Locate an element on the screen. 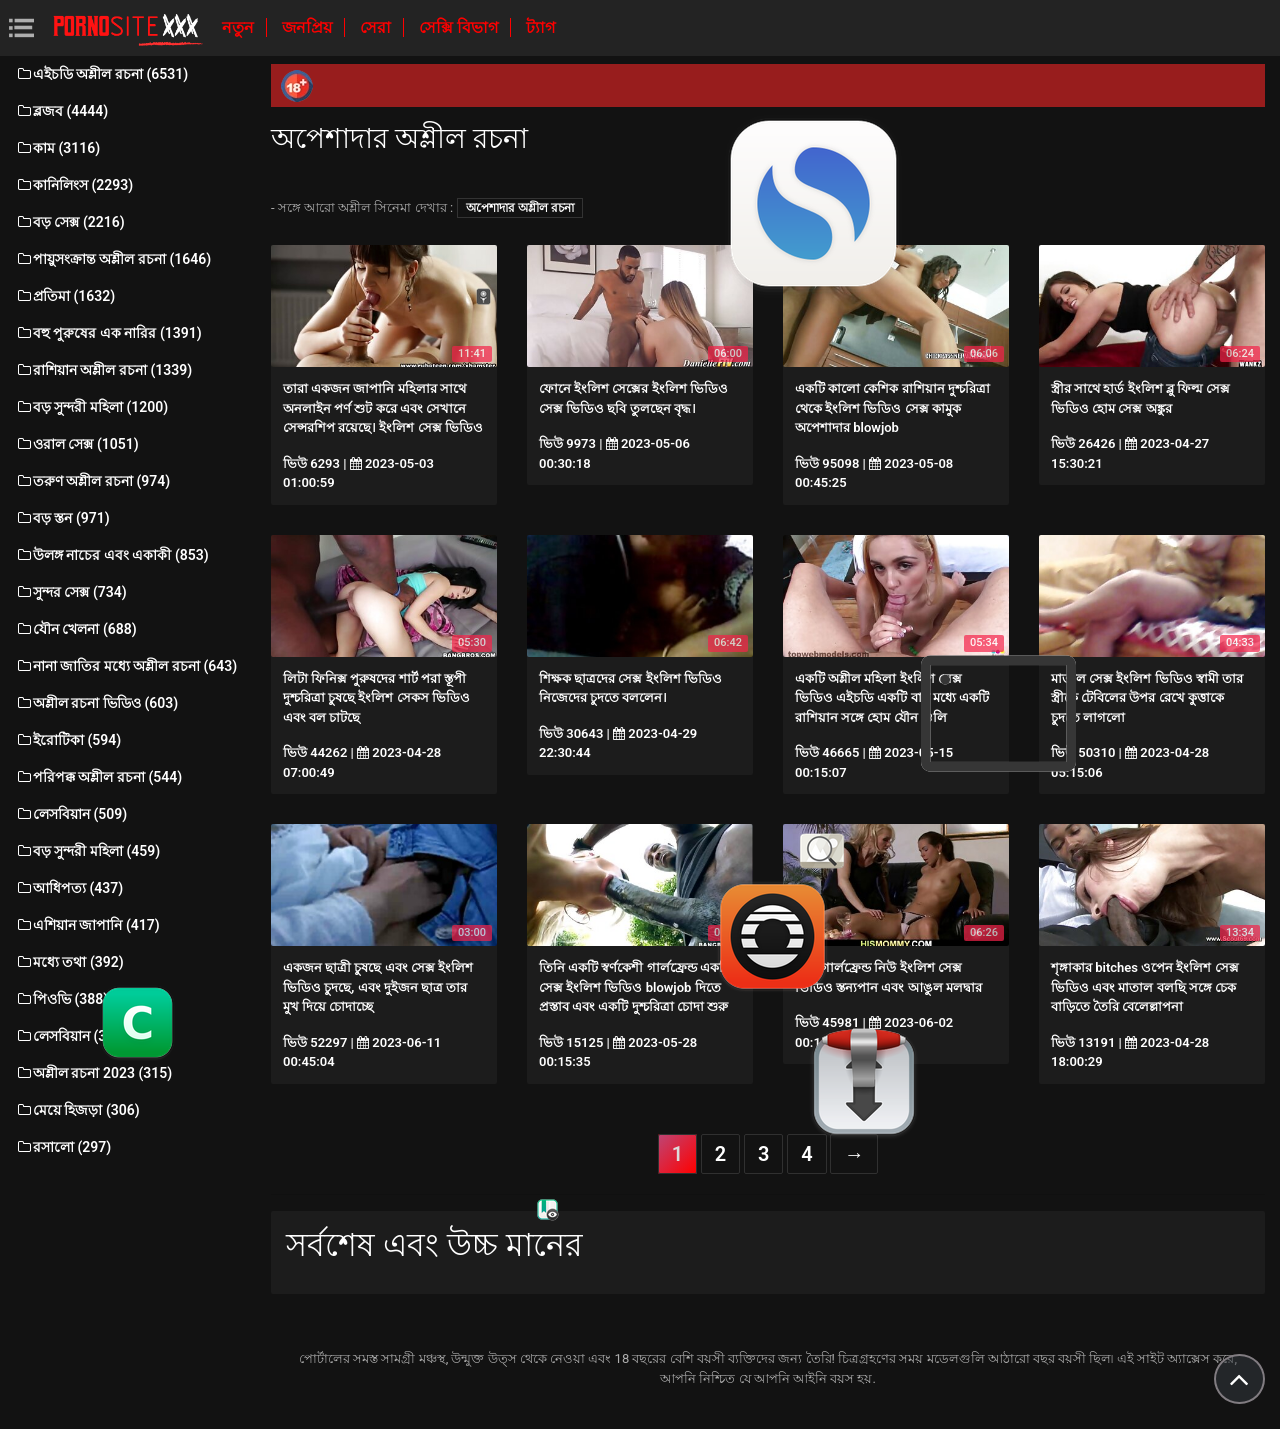 This screenshot has height=1429, width=1280. open the photo viewer application is located at coordinates (822, 851).